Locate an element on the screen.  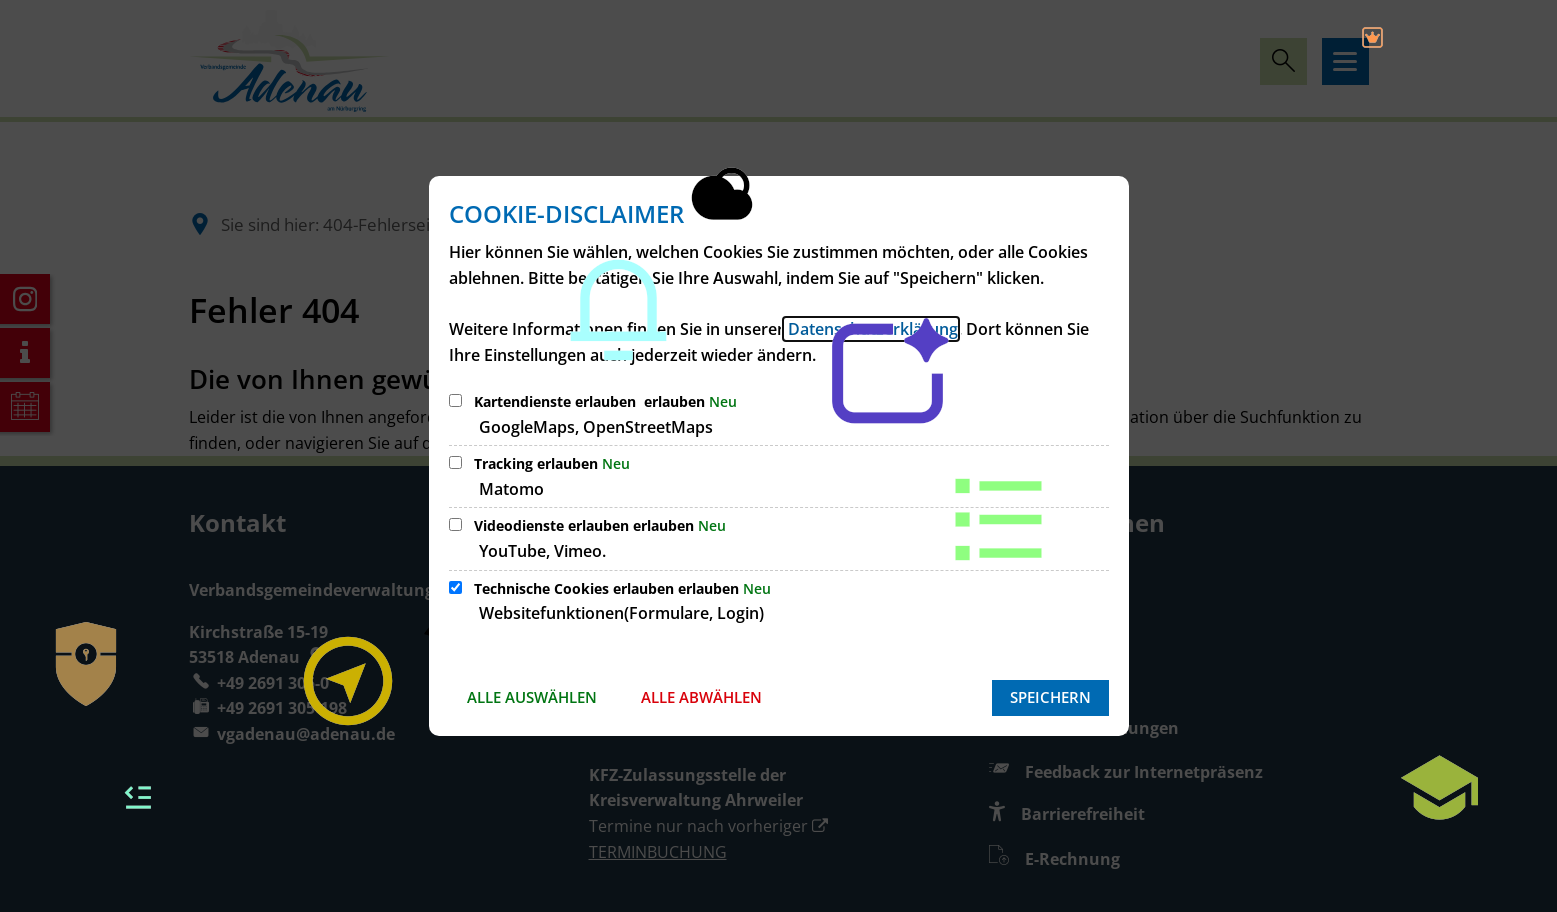
explore or discover nearby places is located at coordinates (348, 681).